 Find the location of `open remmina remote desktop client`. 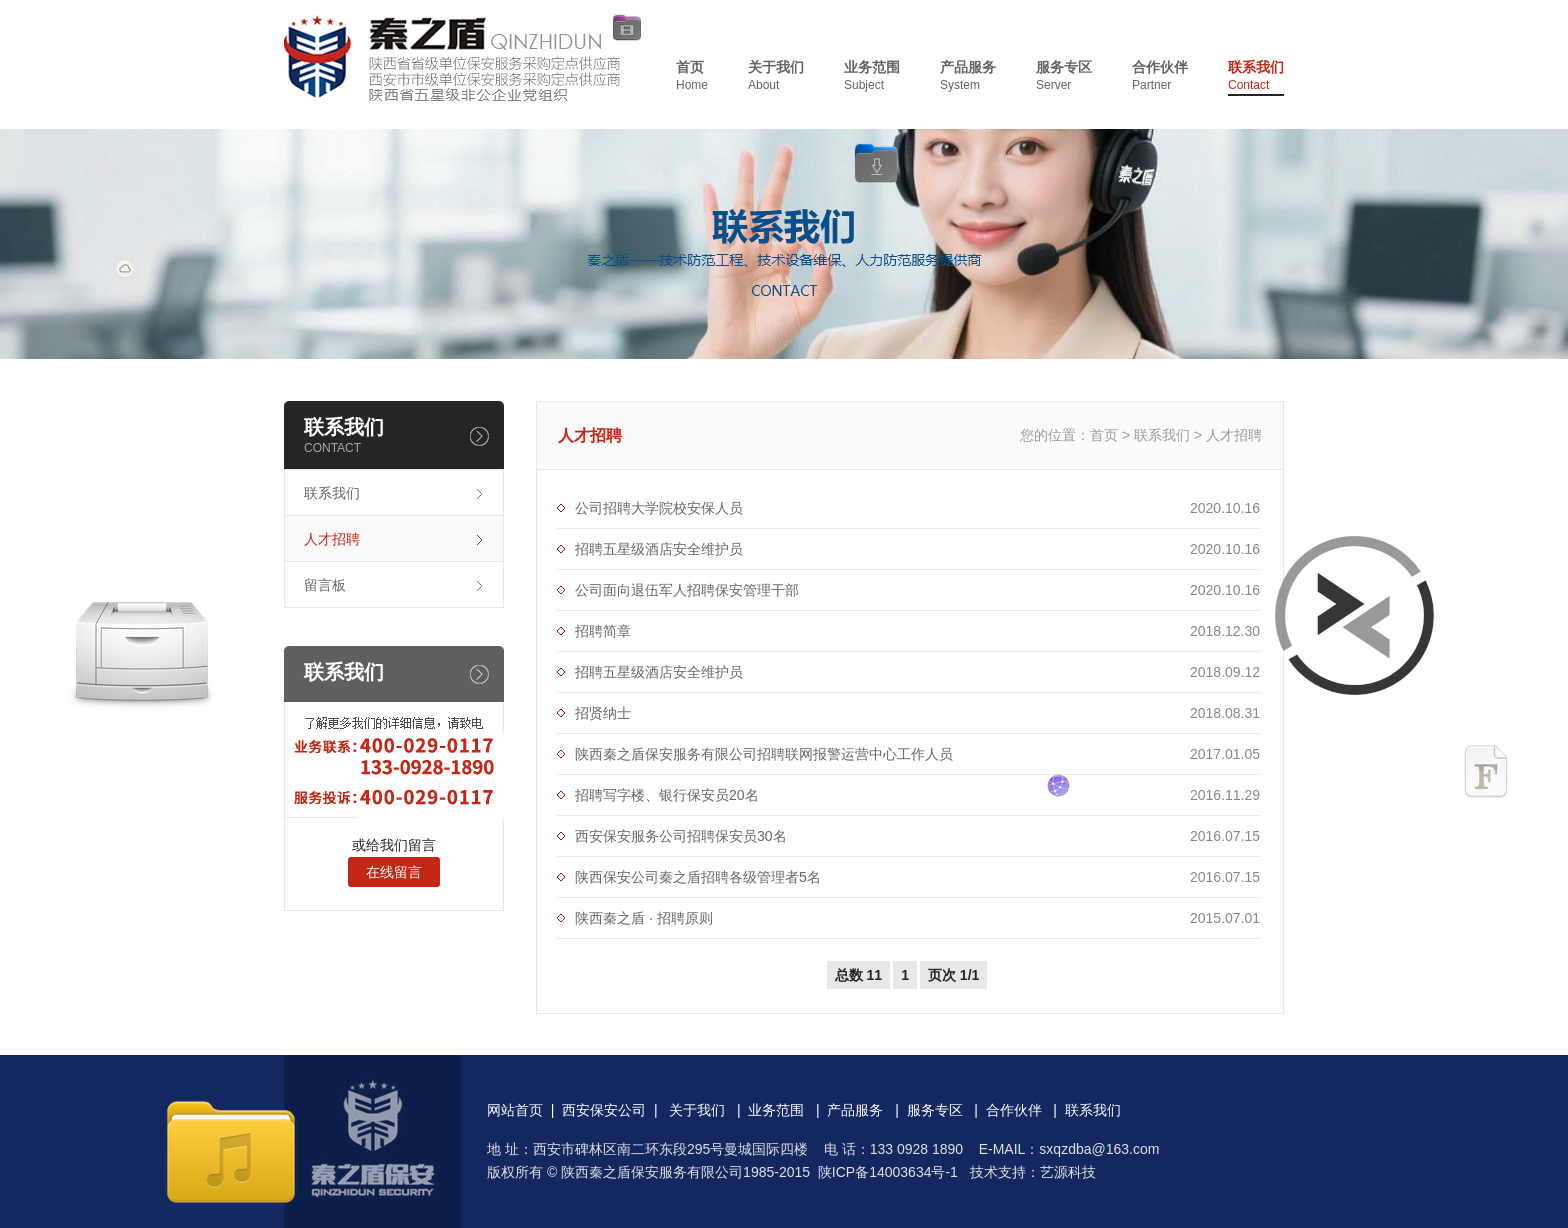

open remmina remote desktop client is located at coordinates (1354, 615).